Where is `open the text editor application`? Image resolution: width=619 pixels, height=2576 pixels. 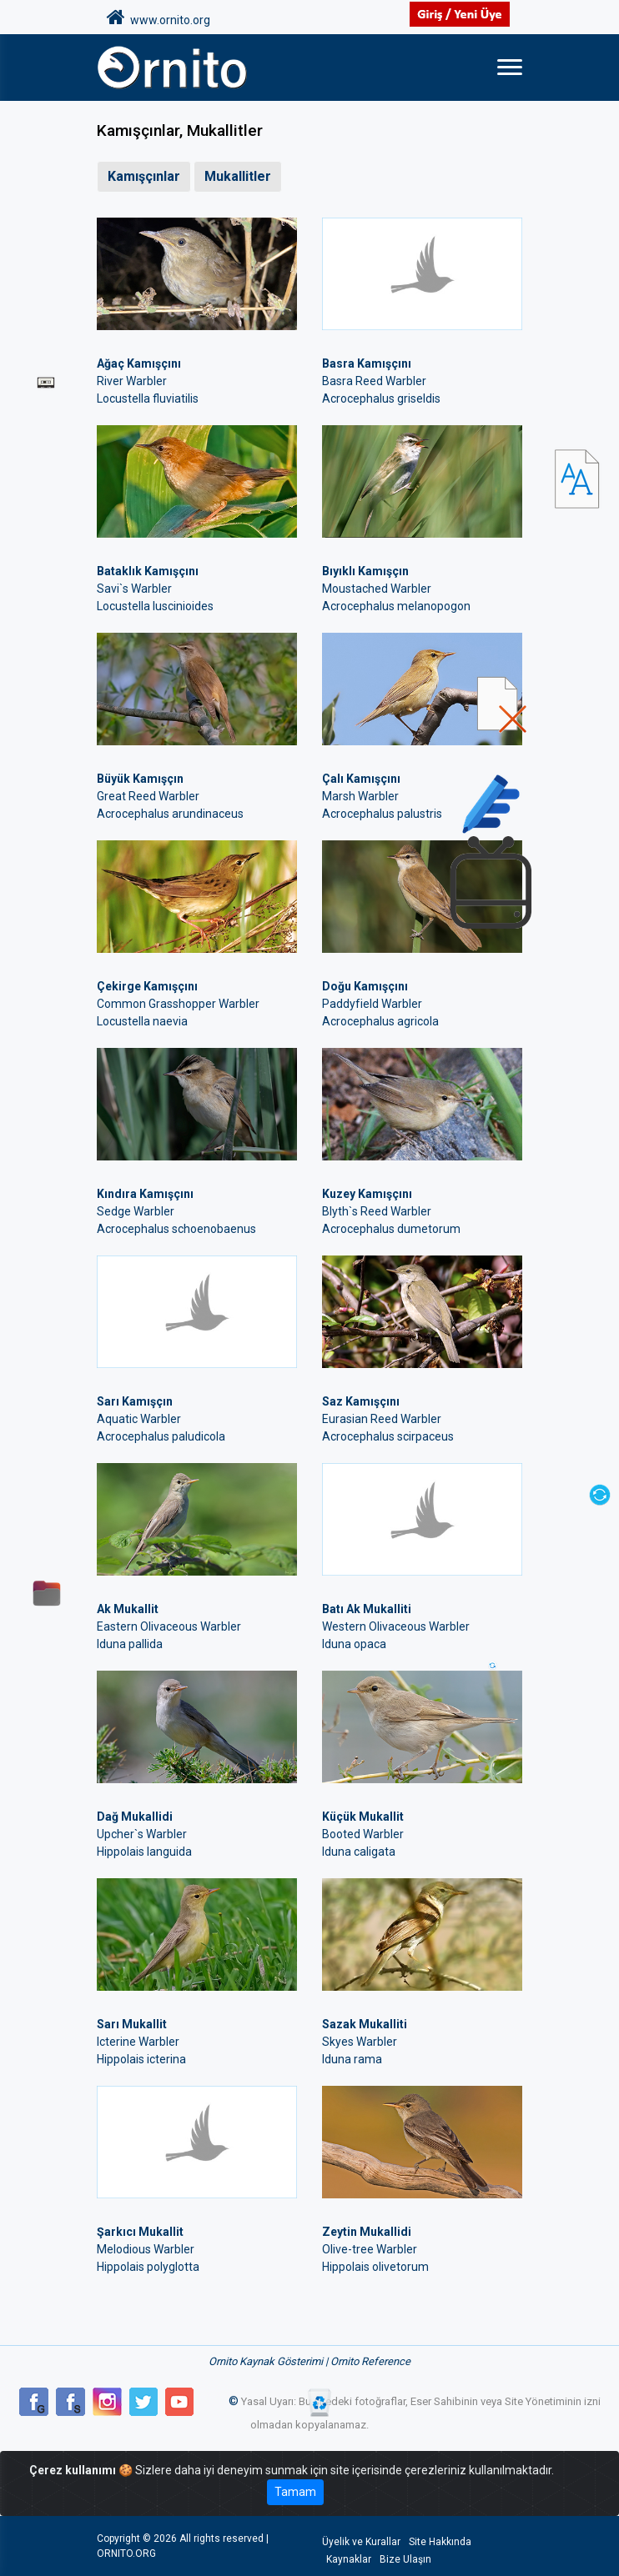
open the text editor application is located at coordinates (491, 804).